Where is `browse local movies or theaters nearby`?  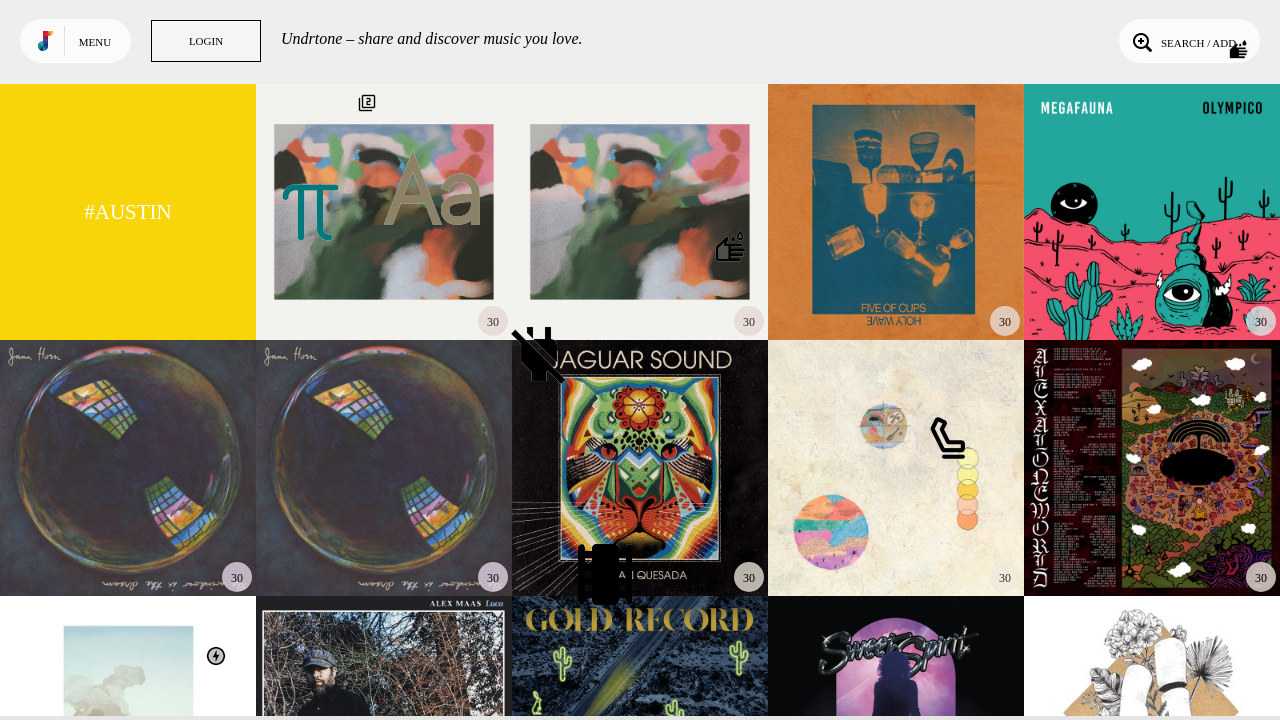
browse local movies or theaters nearby is located at coordinates (605, 574).